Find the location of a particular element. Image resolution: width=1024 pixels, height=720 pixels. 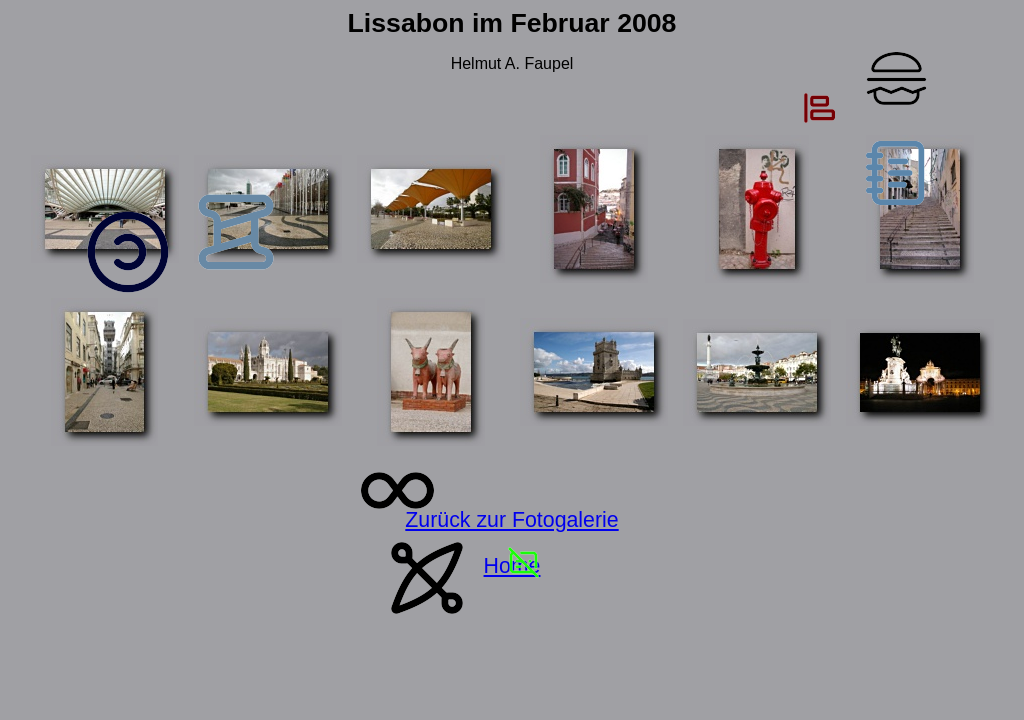

open navigation menu is located at coordinates (896, 79).